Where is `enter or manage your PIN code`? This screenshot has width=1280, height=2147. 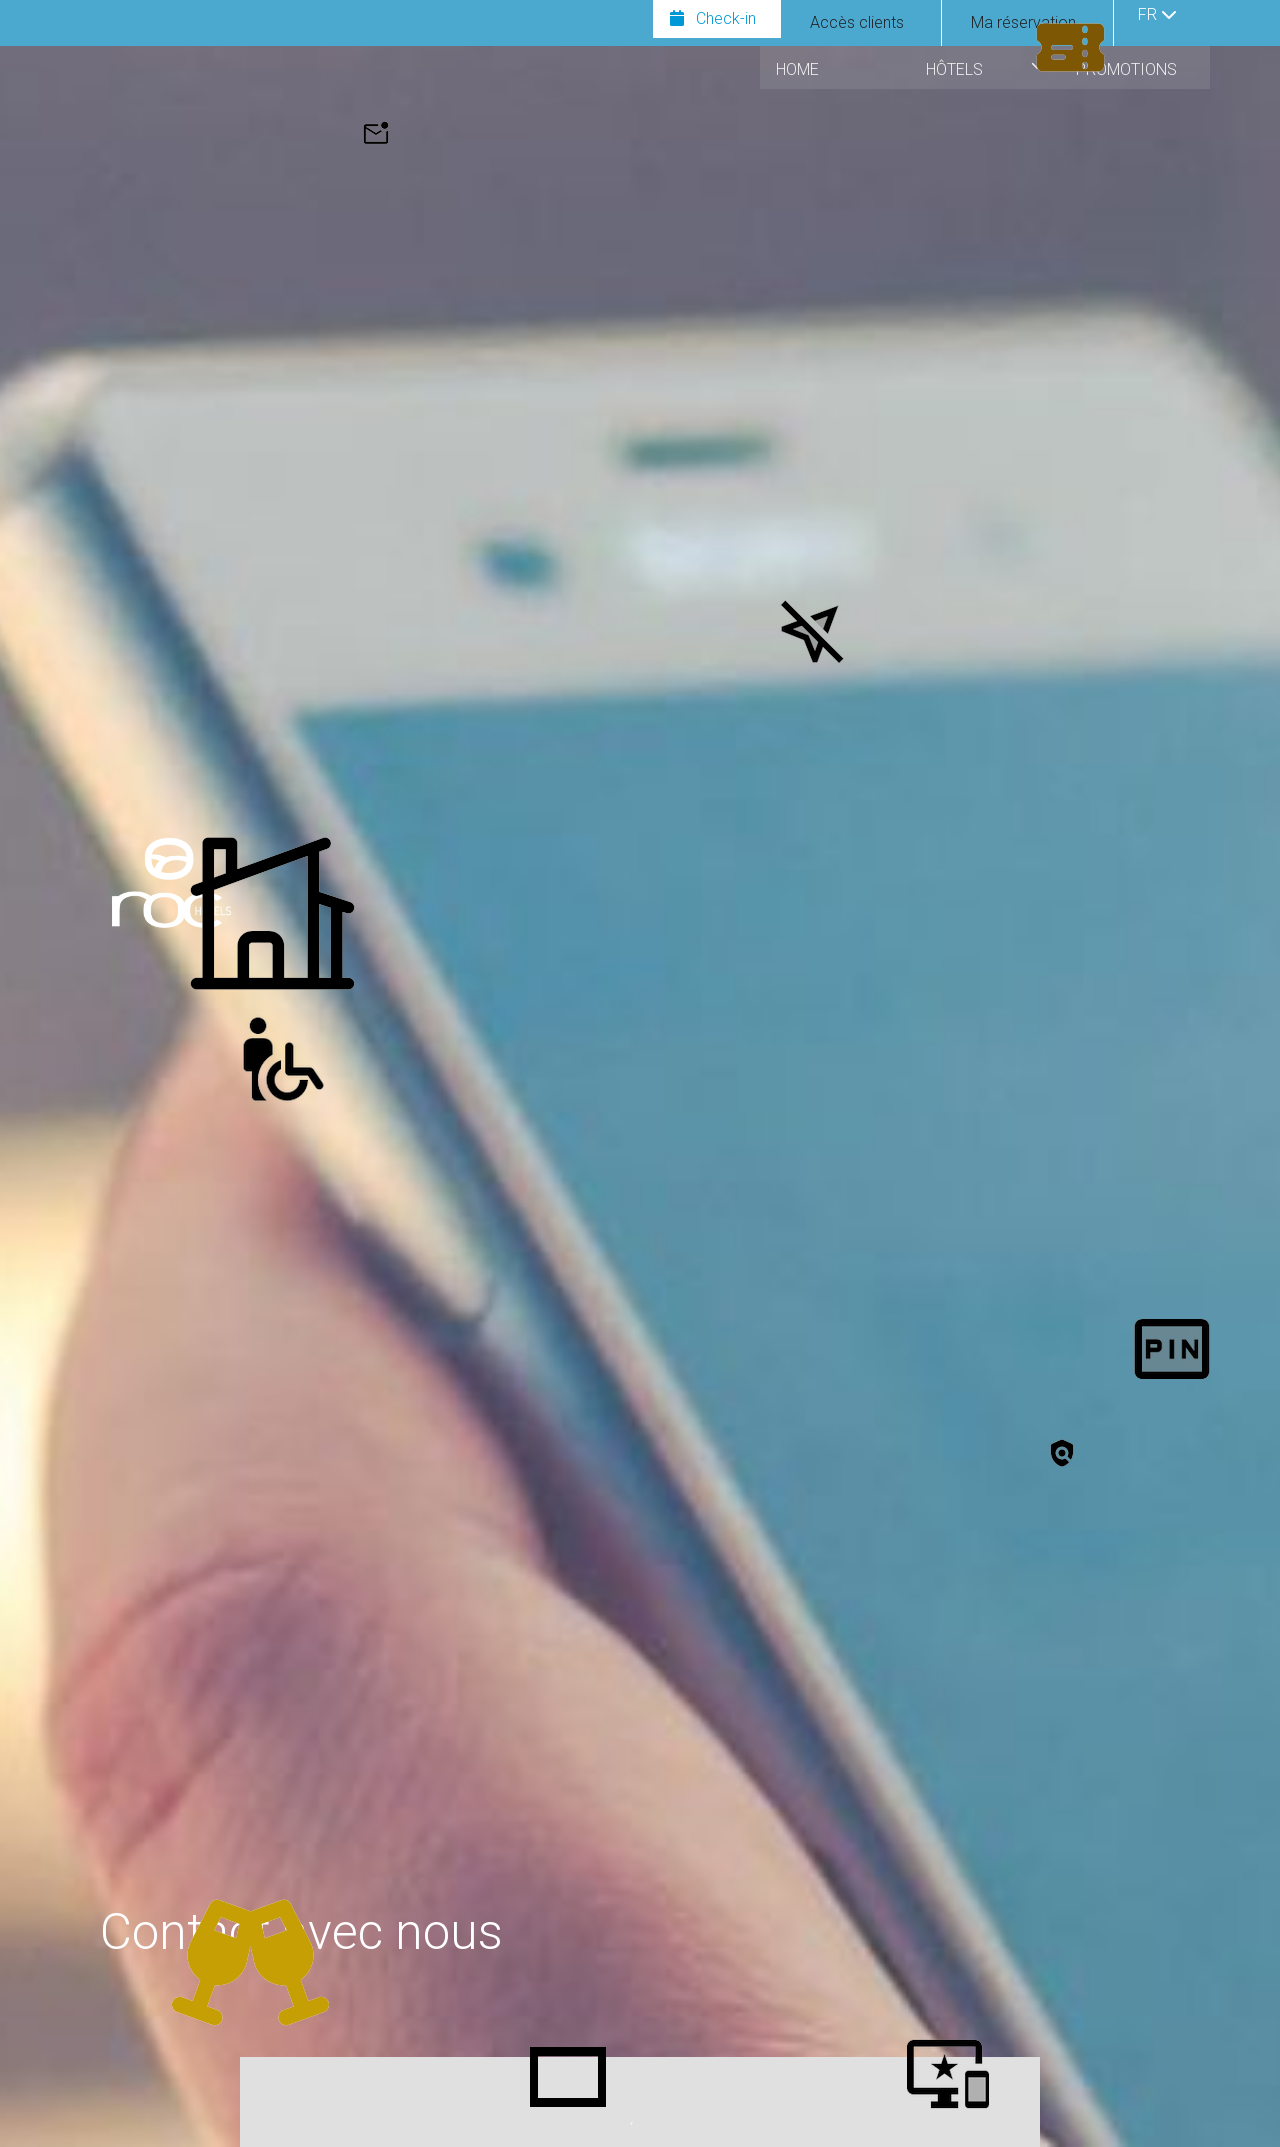
enter or manage your PIN code is located at coordinates (1172, 1349).